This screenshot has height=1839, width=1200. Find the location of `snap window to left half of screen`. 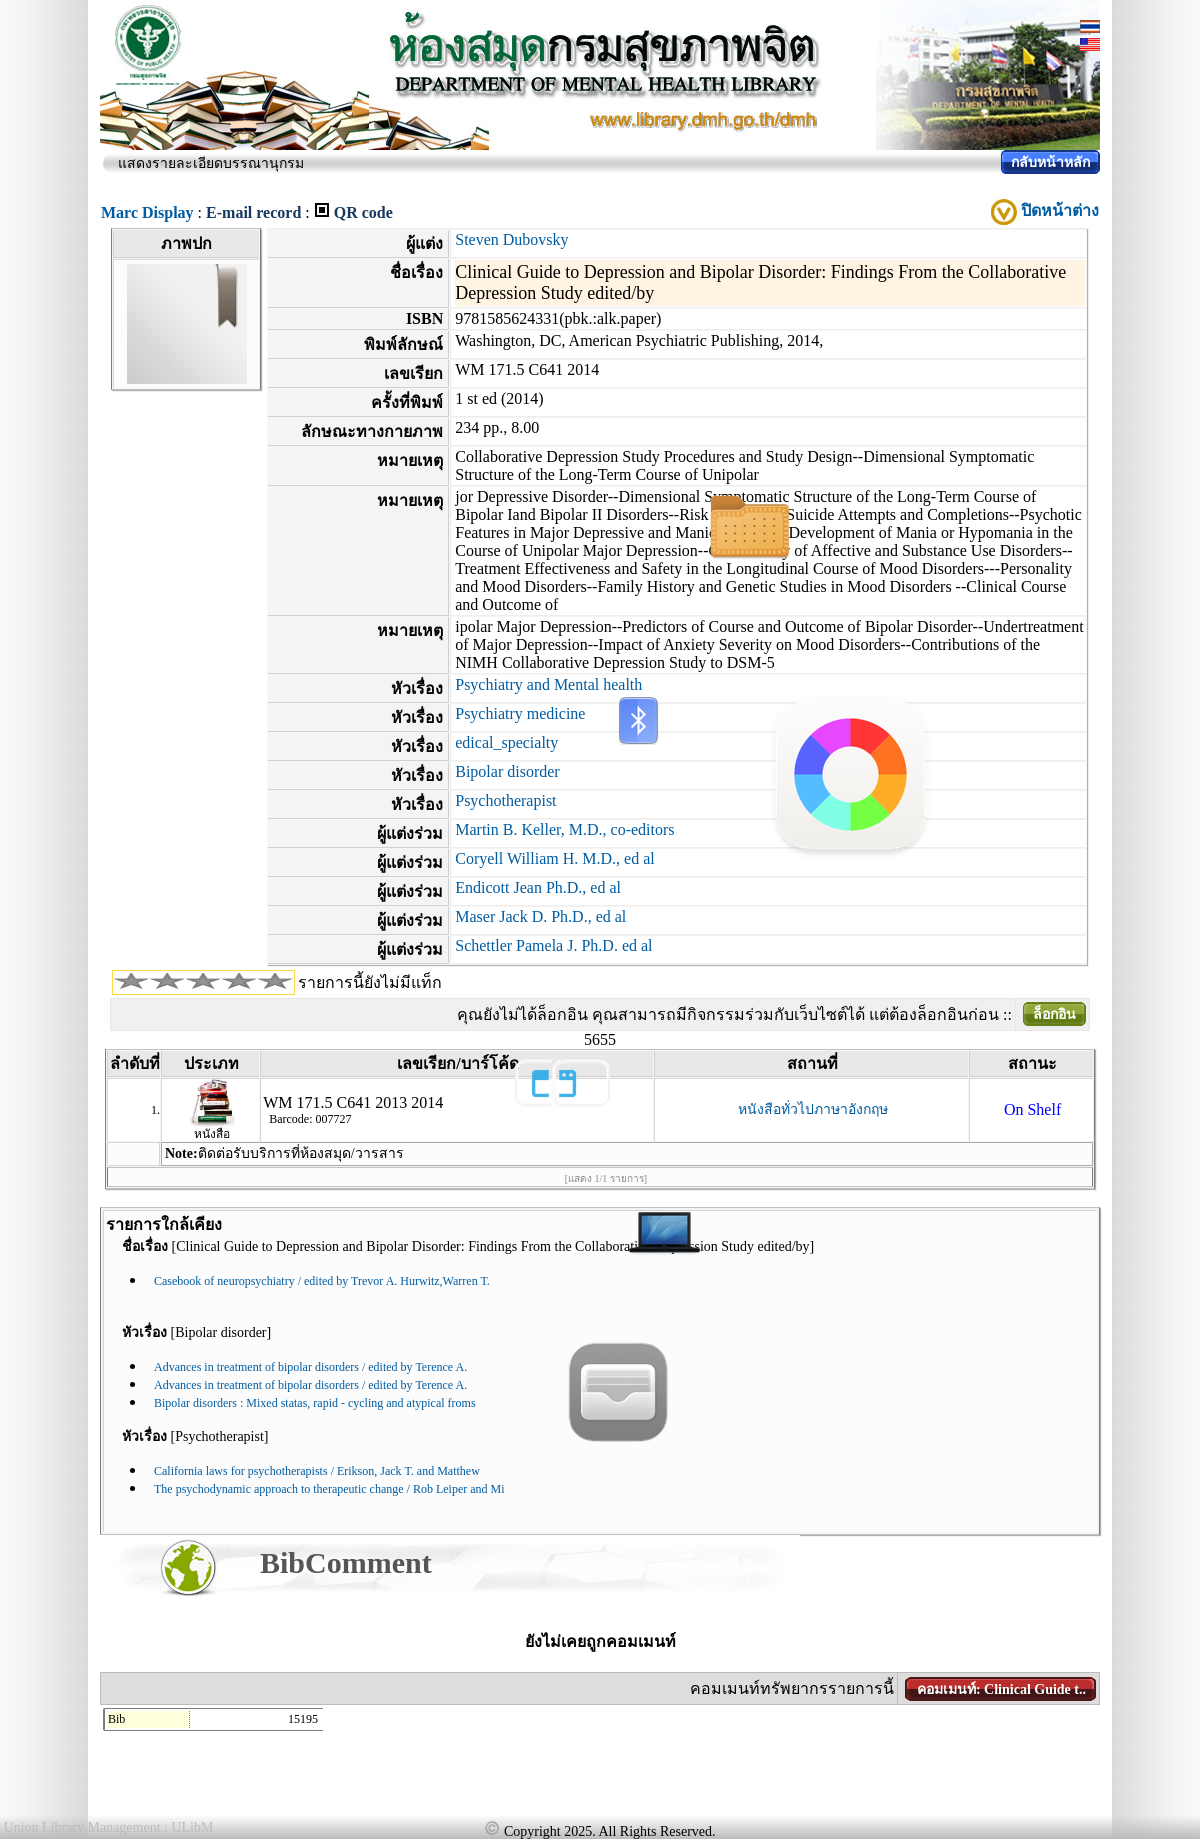

snap window to left half of screen is located at coordinates (562, 1083).